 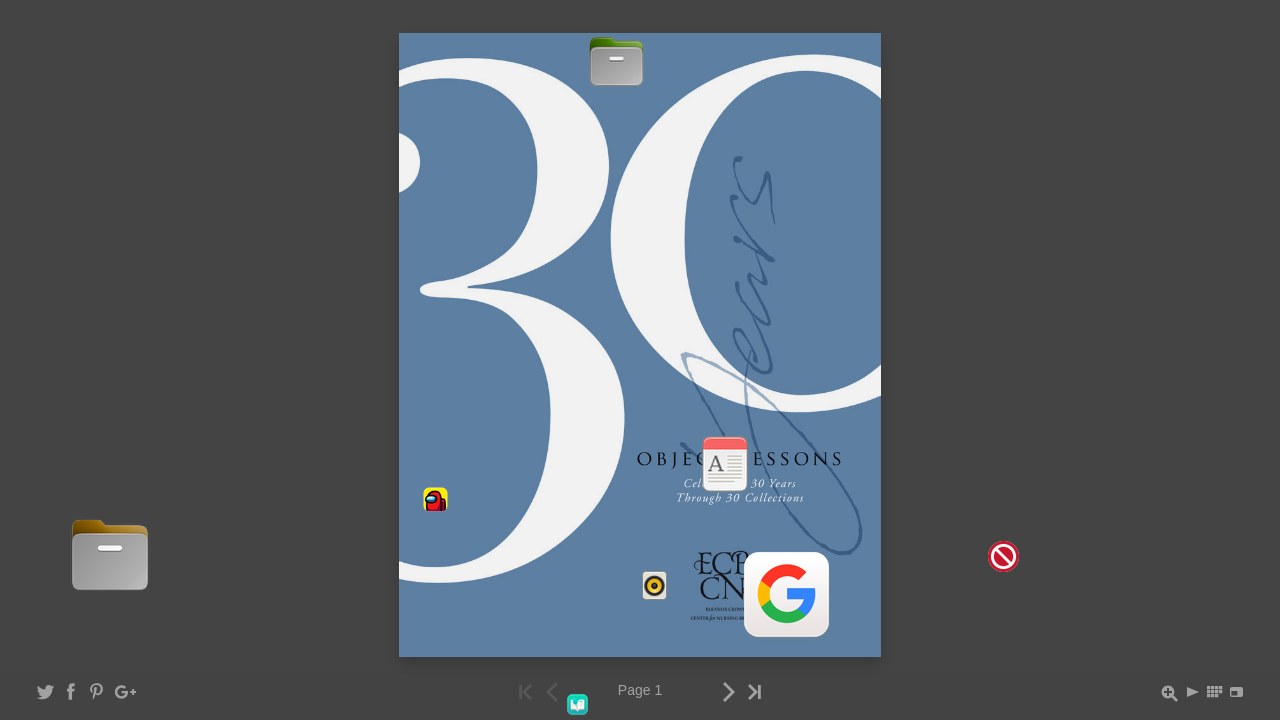 I want to click on delete selected email message, so click(x=1003, y=556).